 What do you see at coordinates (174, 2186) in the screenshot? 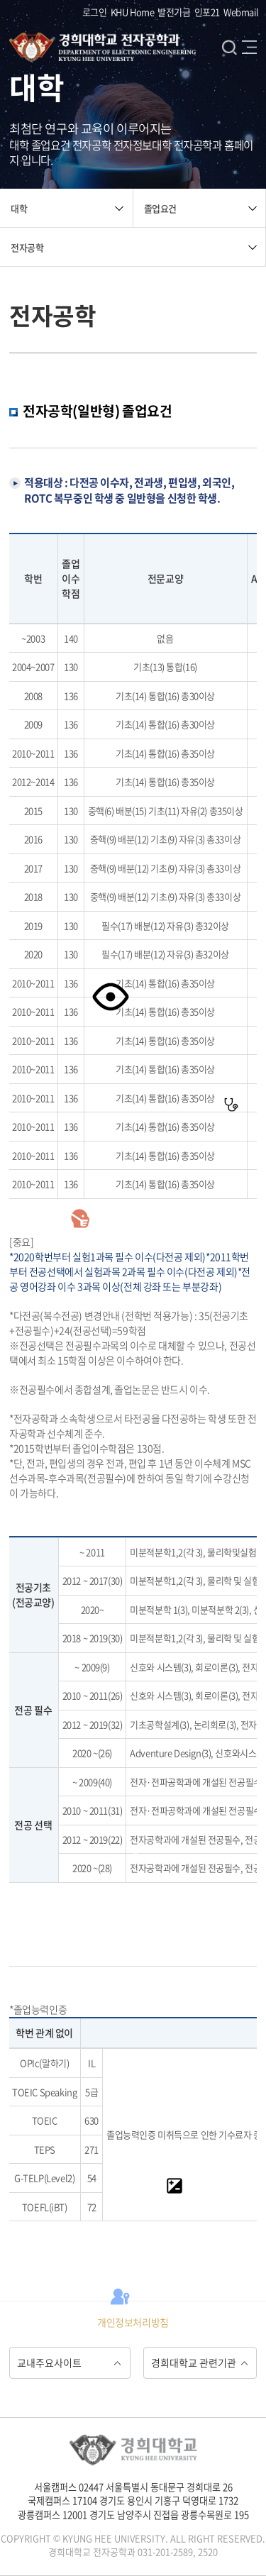
I see `adjust photo exposure settings` at bounding box center [174, 2186].